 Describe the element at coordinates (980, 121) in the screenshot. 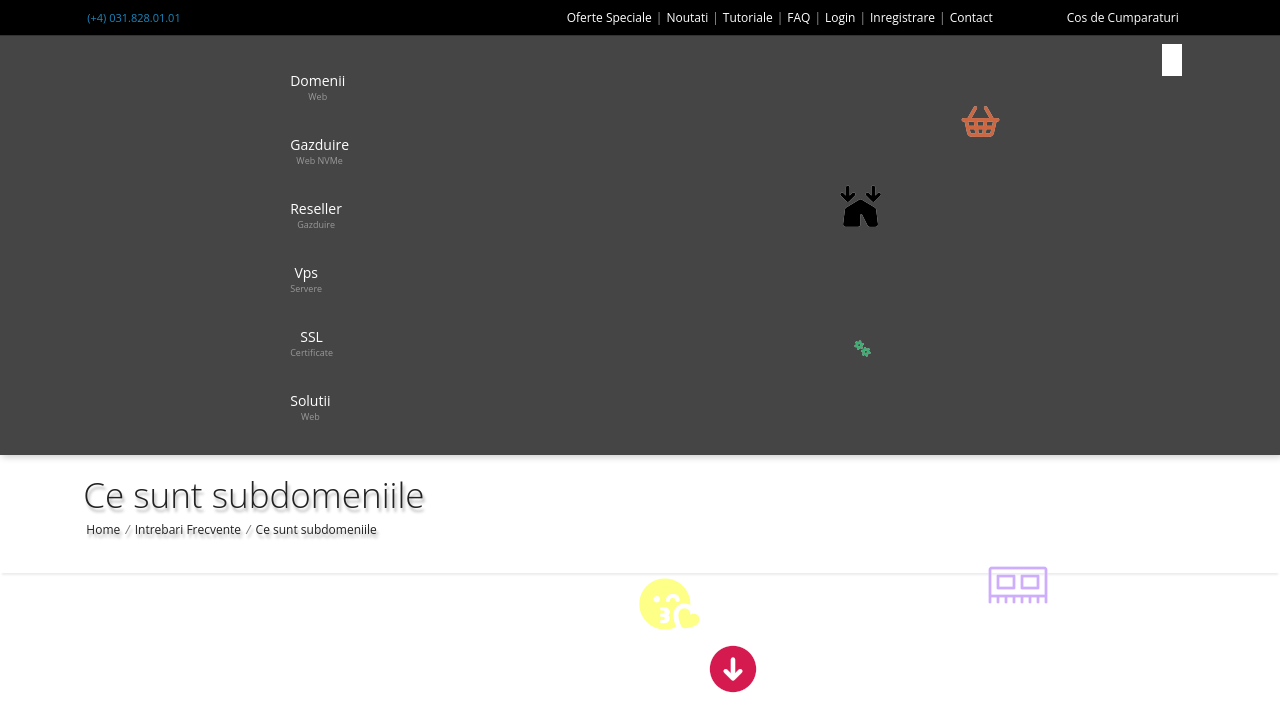

I see `view your shopping basket` at that location.